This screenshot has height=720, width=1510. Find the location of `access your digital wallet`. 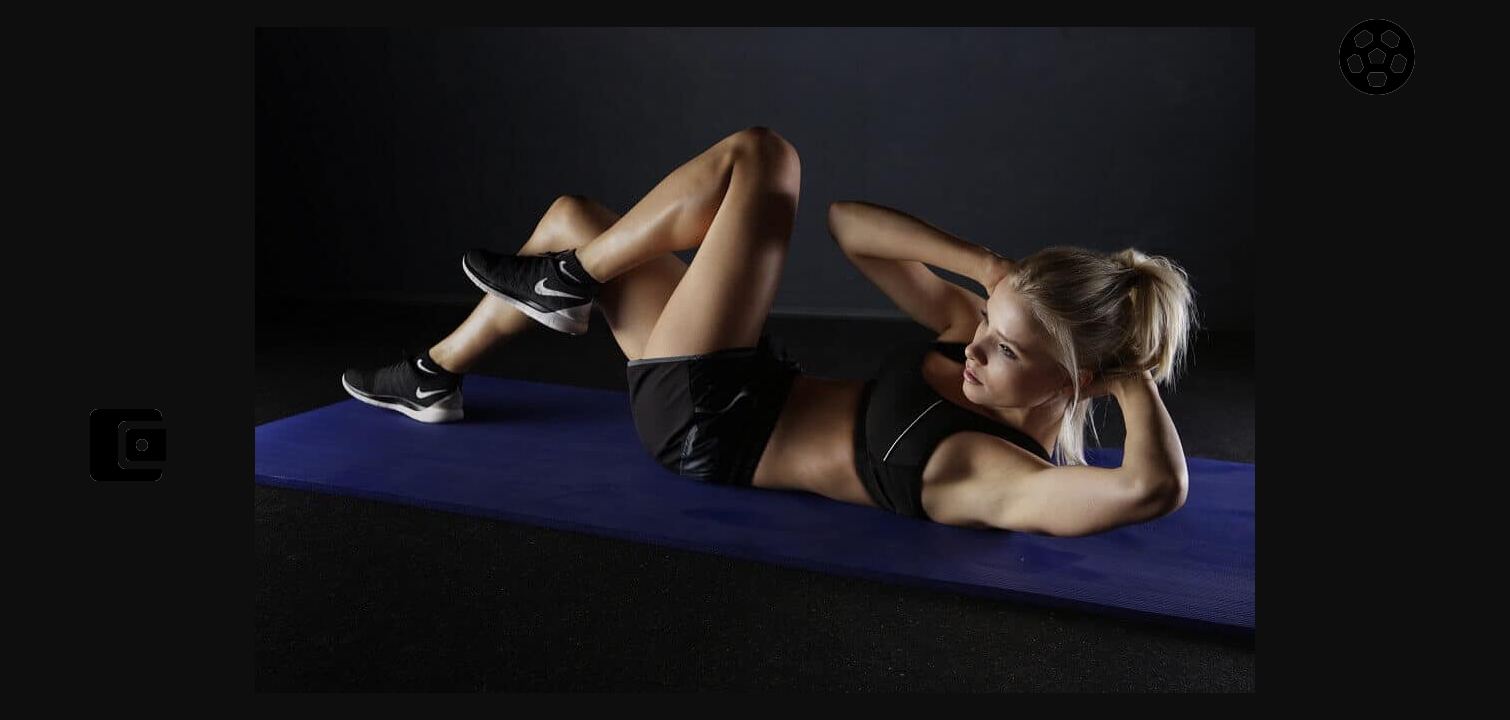

access your digital wallet is located at coordinates (126, 445).